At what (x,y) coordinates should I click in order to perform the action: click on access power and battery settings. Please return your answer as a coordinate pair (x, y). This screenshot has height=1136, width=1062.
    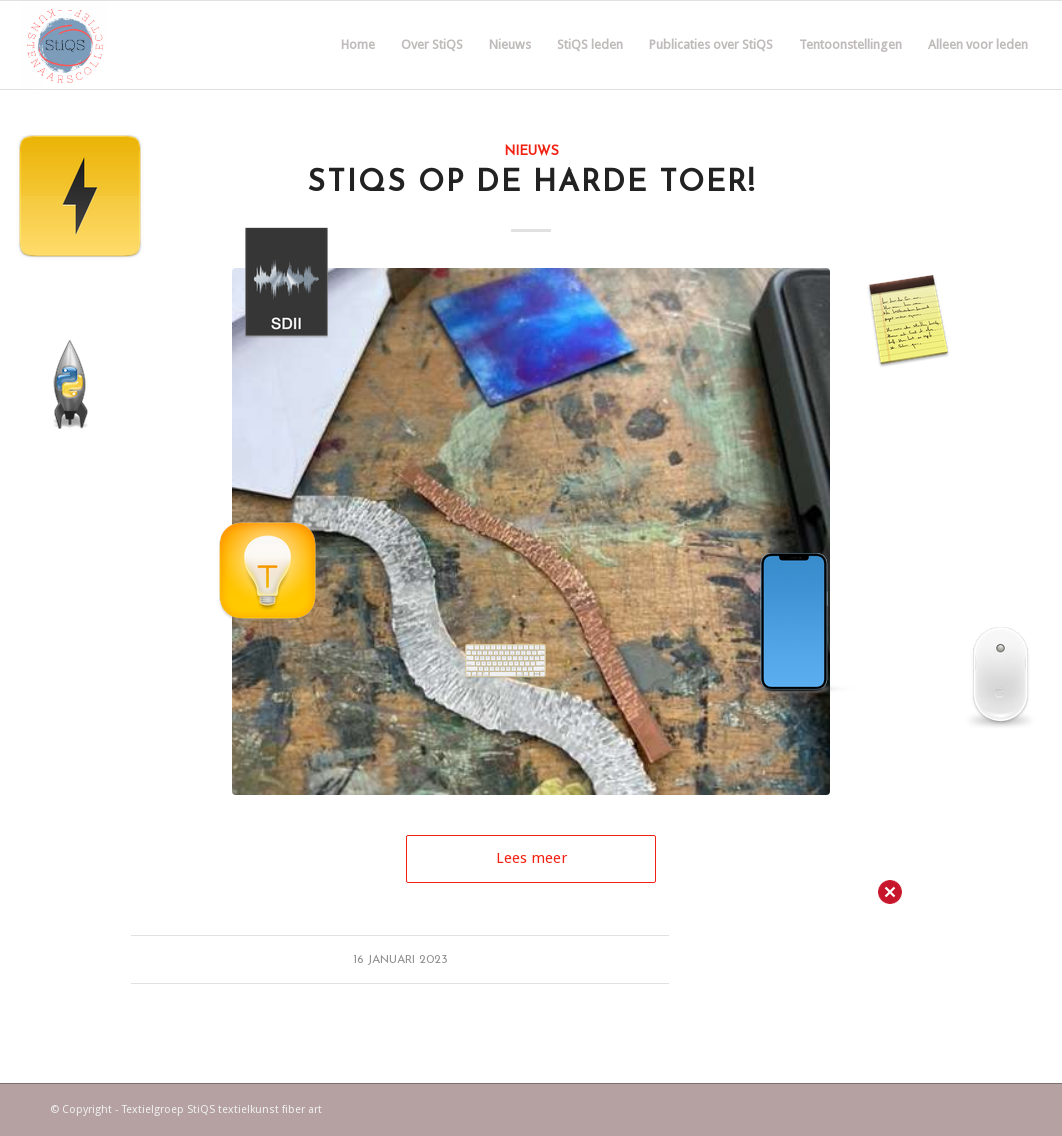
    Looking at the image, I should click on (80, 196).